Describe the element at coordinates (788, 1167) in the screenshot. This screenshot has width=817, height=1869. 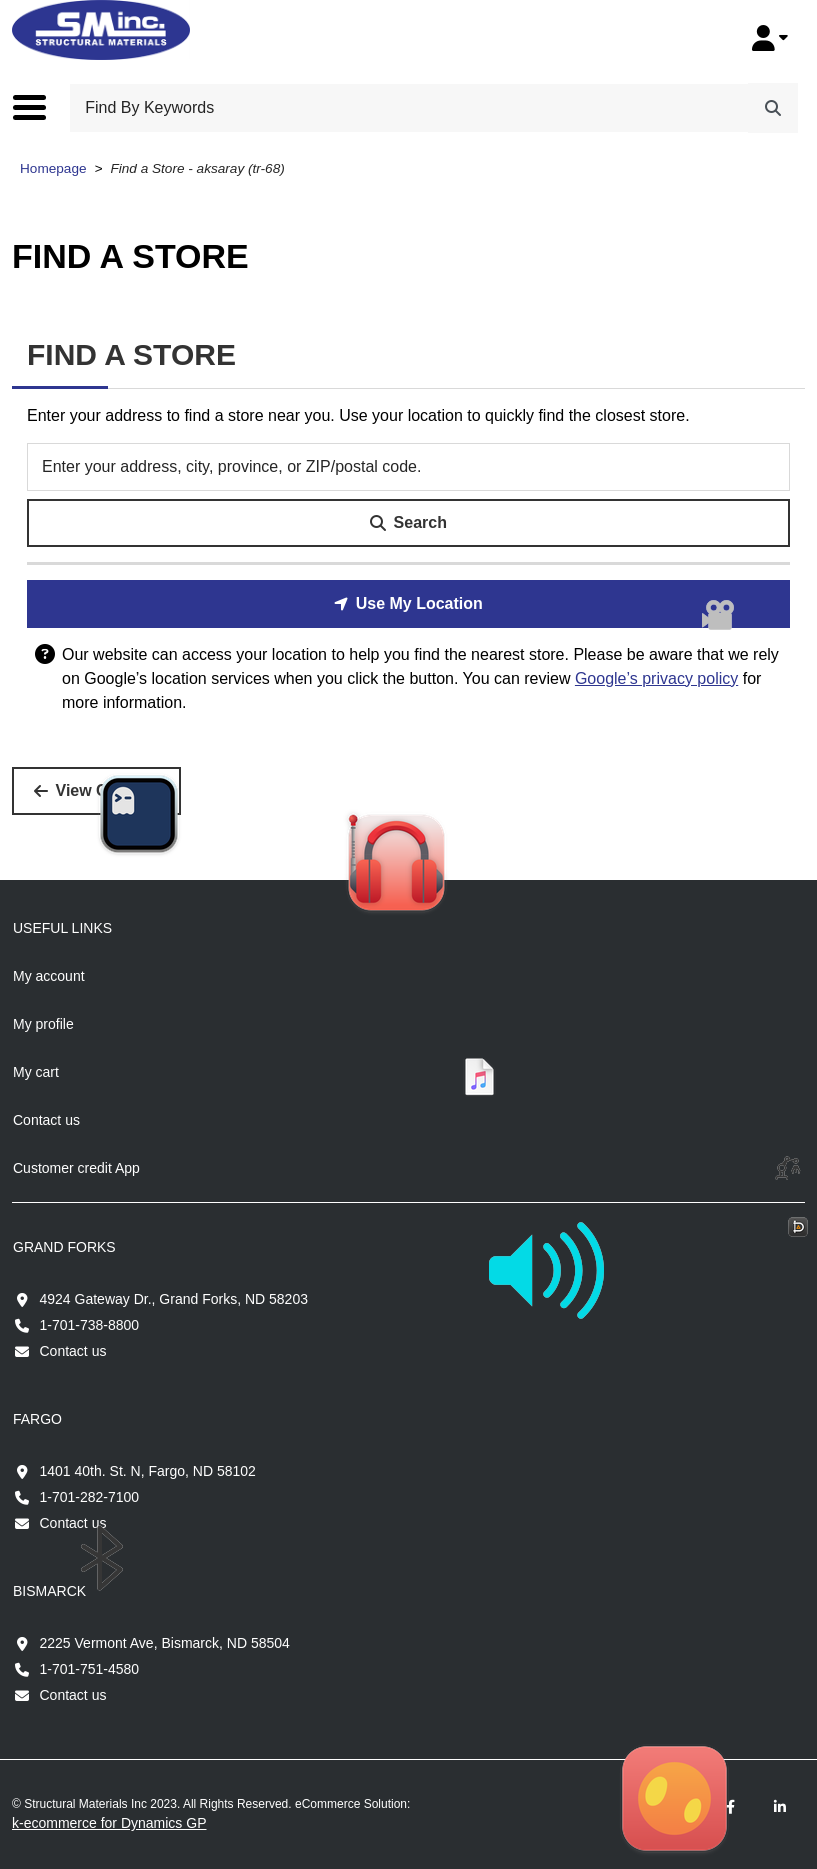
I see `open GNOME Builder IDE` at that location.